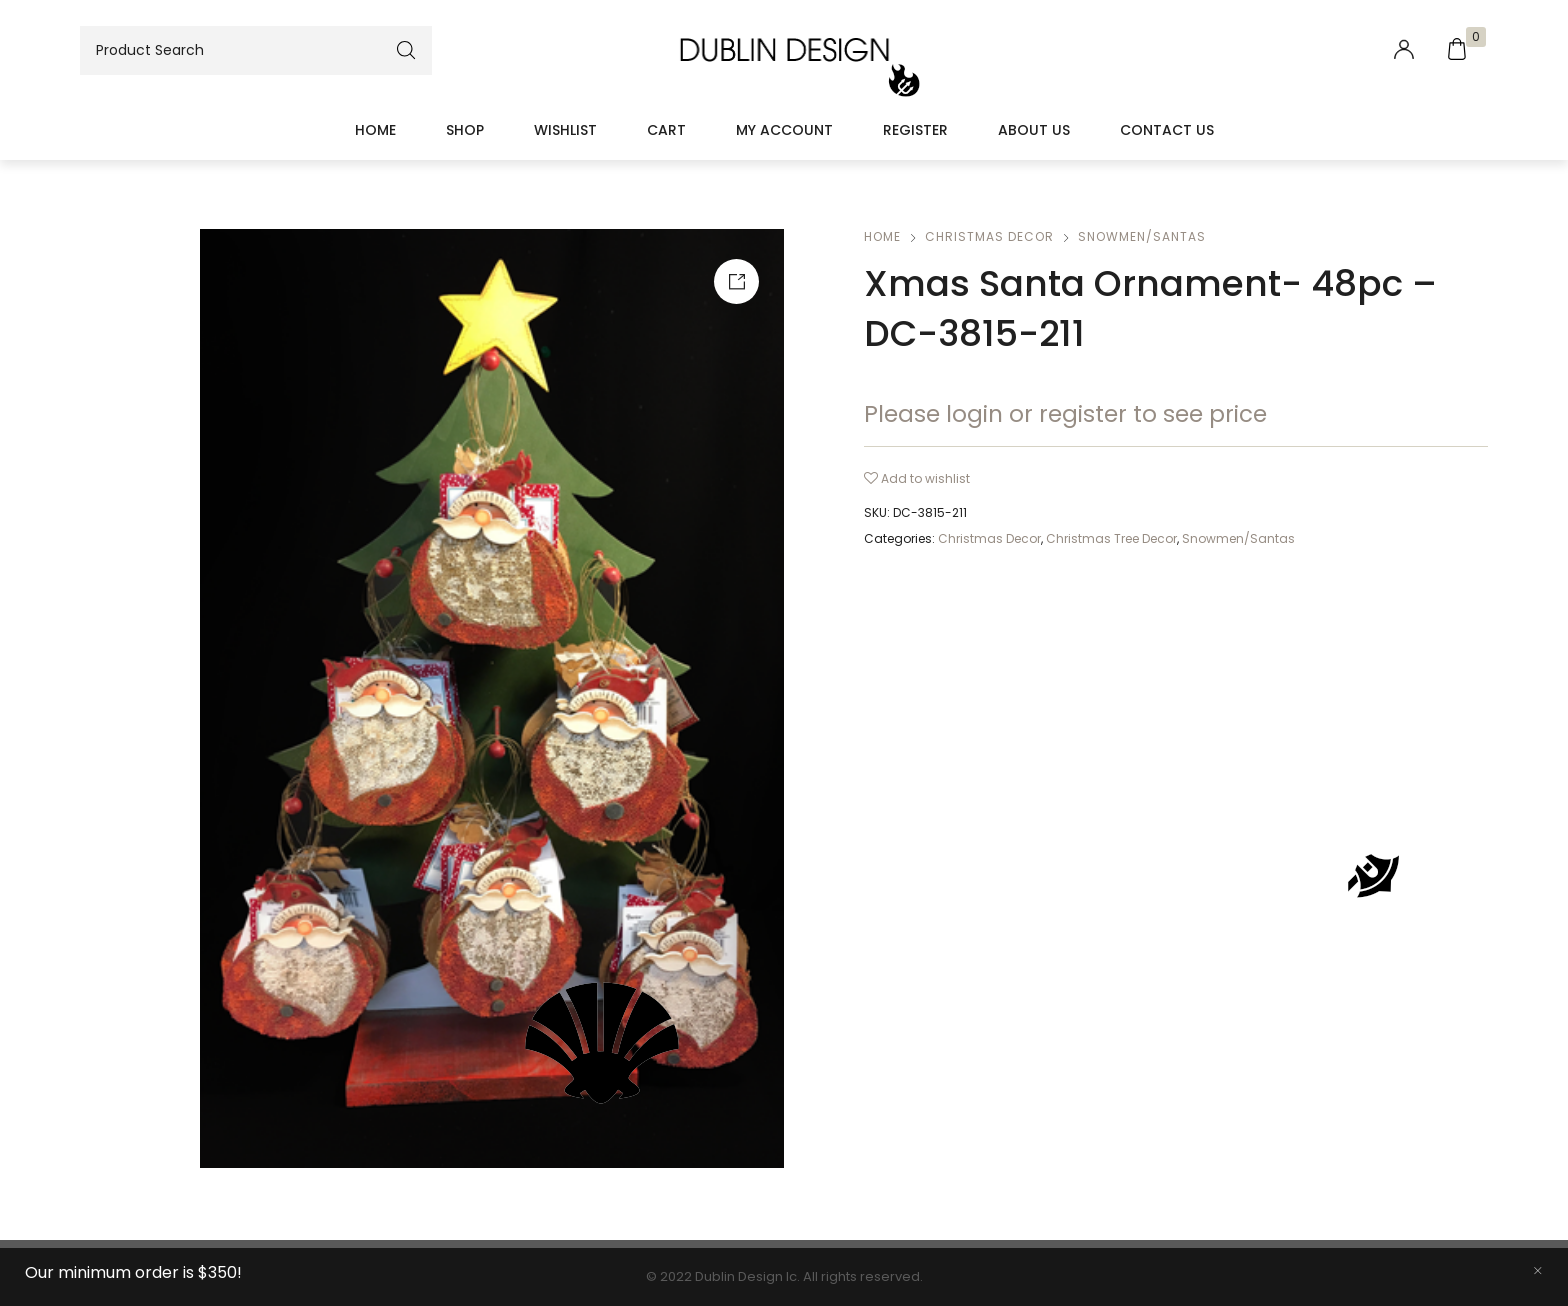 Image resolution: width=1568 pixels, height=1306 pixels. What do you see at coordinates (1373, 878) in the screenshot?
I see `select halberd weapon in game inventory` at bounding box center [1373, 878].